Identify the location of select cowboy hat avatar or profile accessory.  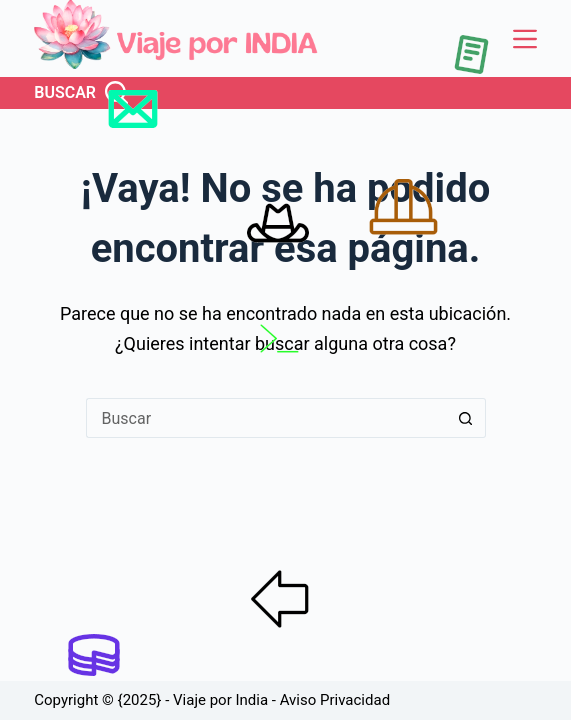
(278, 225).